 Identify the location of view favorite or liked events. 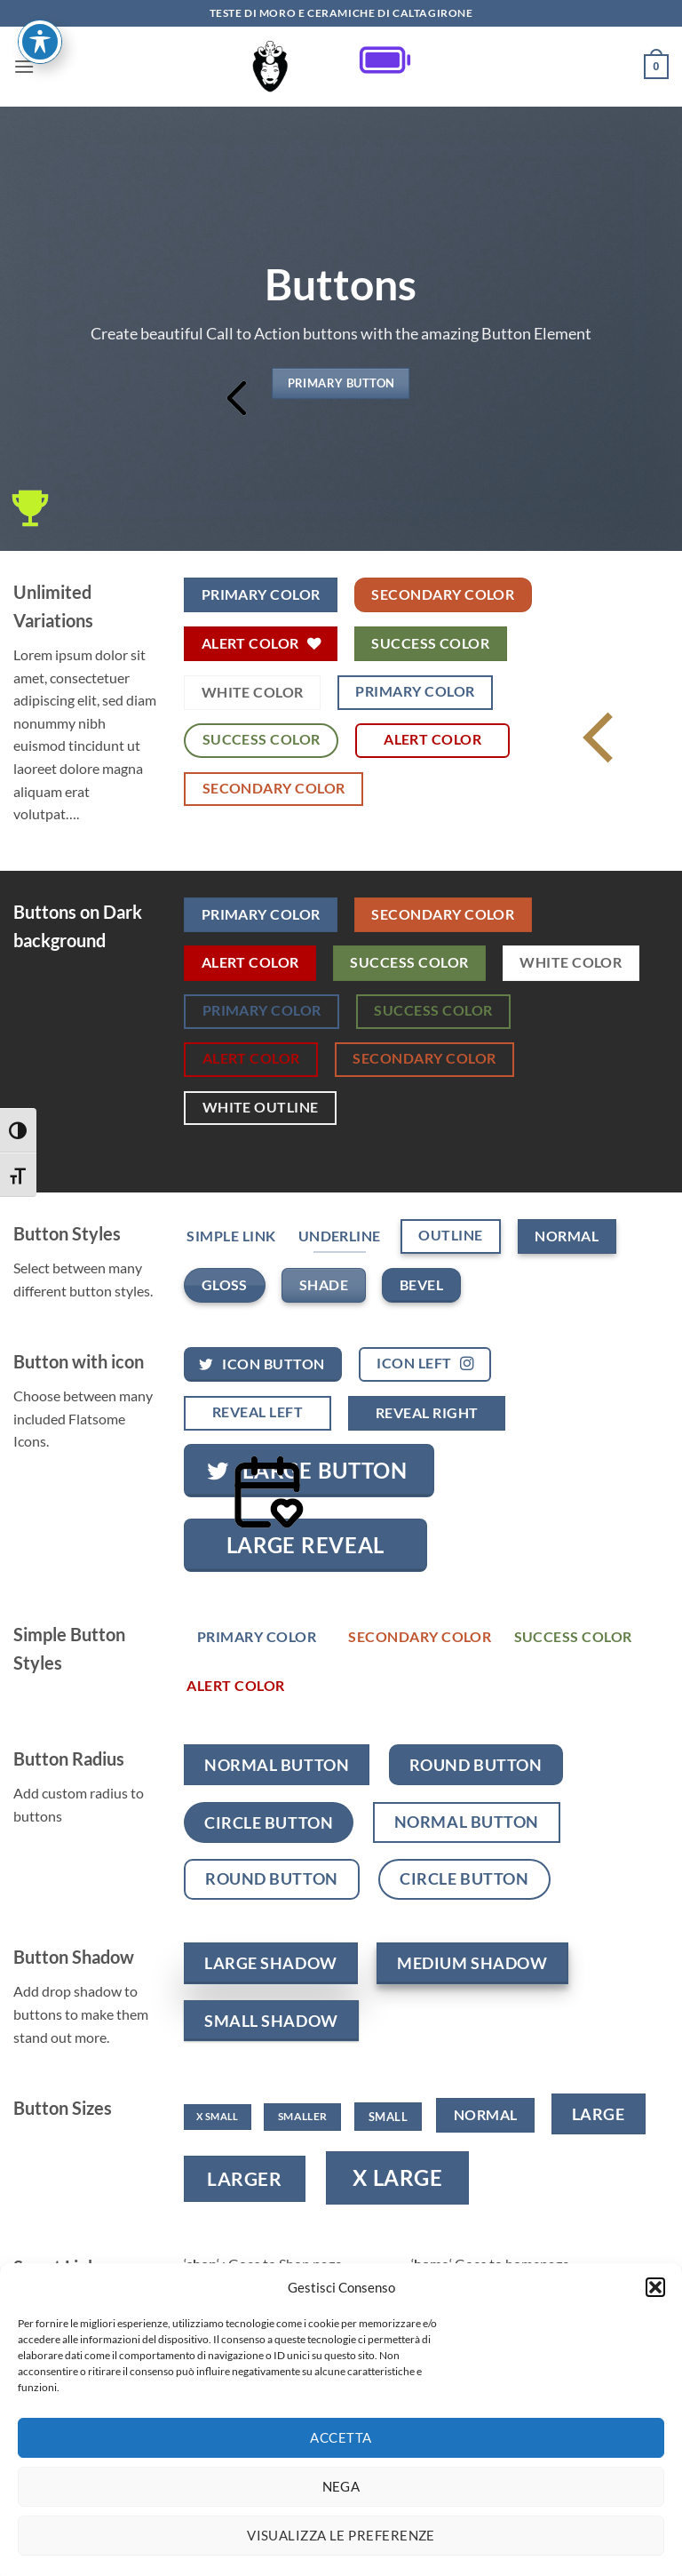
(267, 1492).